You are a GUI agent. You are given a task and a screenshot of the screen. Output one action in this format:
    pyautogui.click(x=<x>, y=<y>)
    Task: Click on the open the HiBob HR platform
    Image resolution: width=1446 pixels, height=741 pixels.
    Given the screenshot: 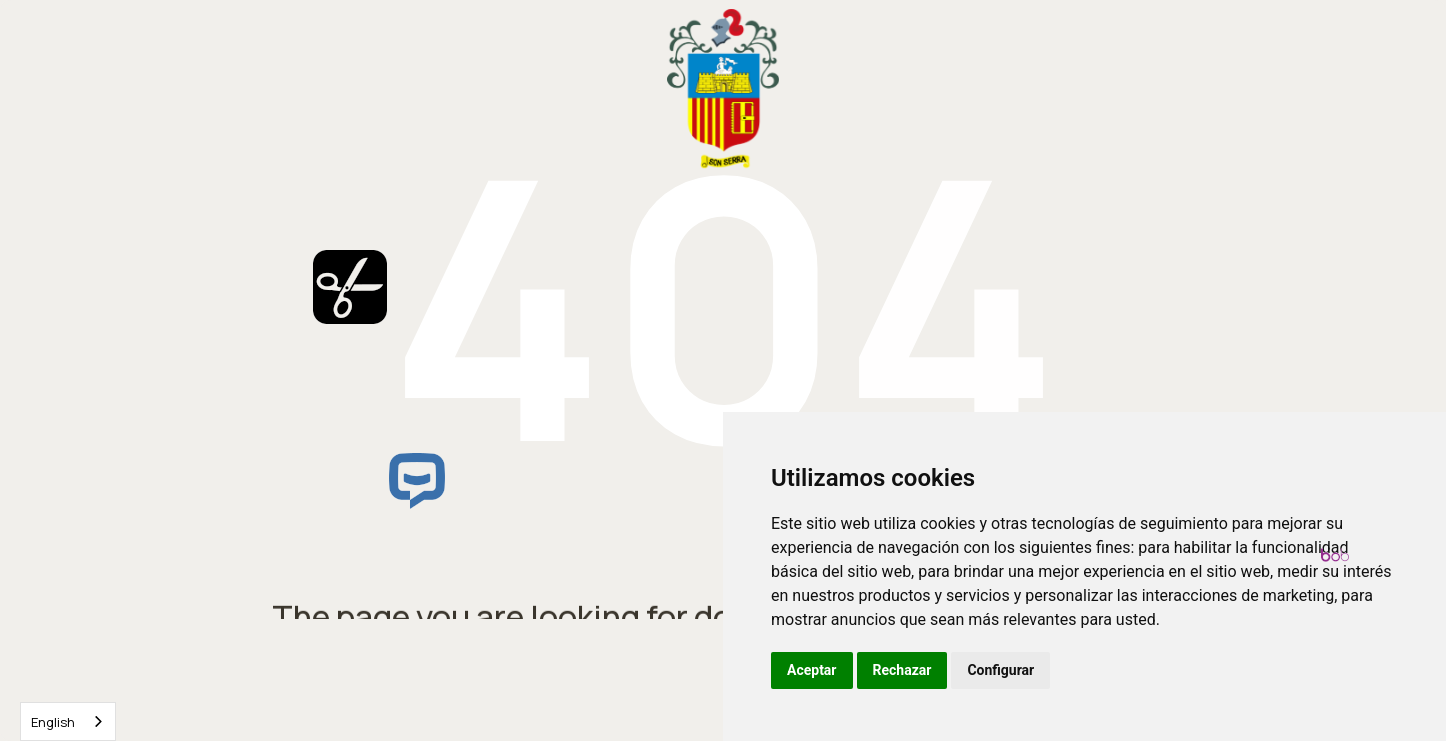 What is the action you would take?
    pyautogui.click(x=1335, y=555)
    